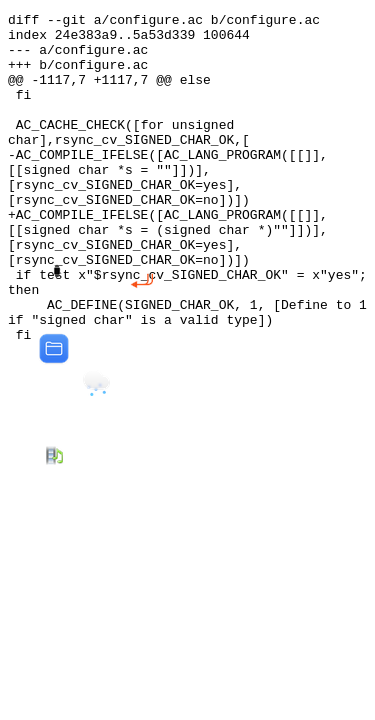 The width and height of the screenshot is (375, 720). I want to click on open file manager application, so click(54, 349).